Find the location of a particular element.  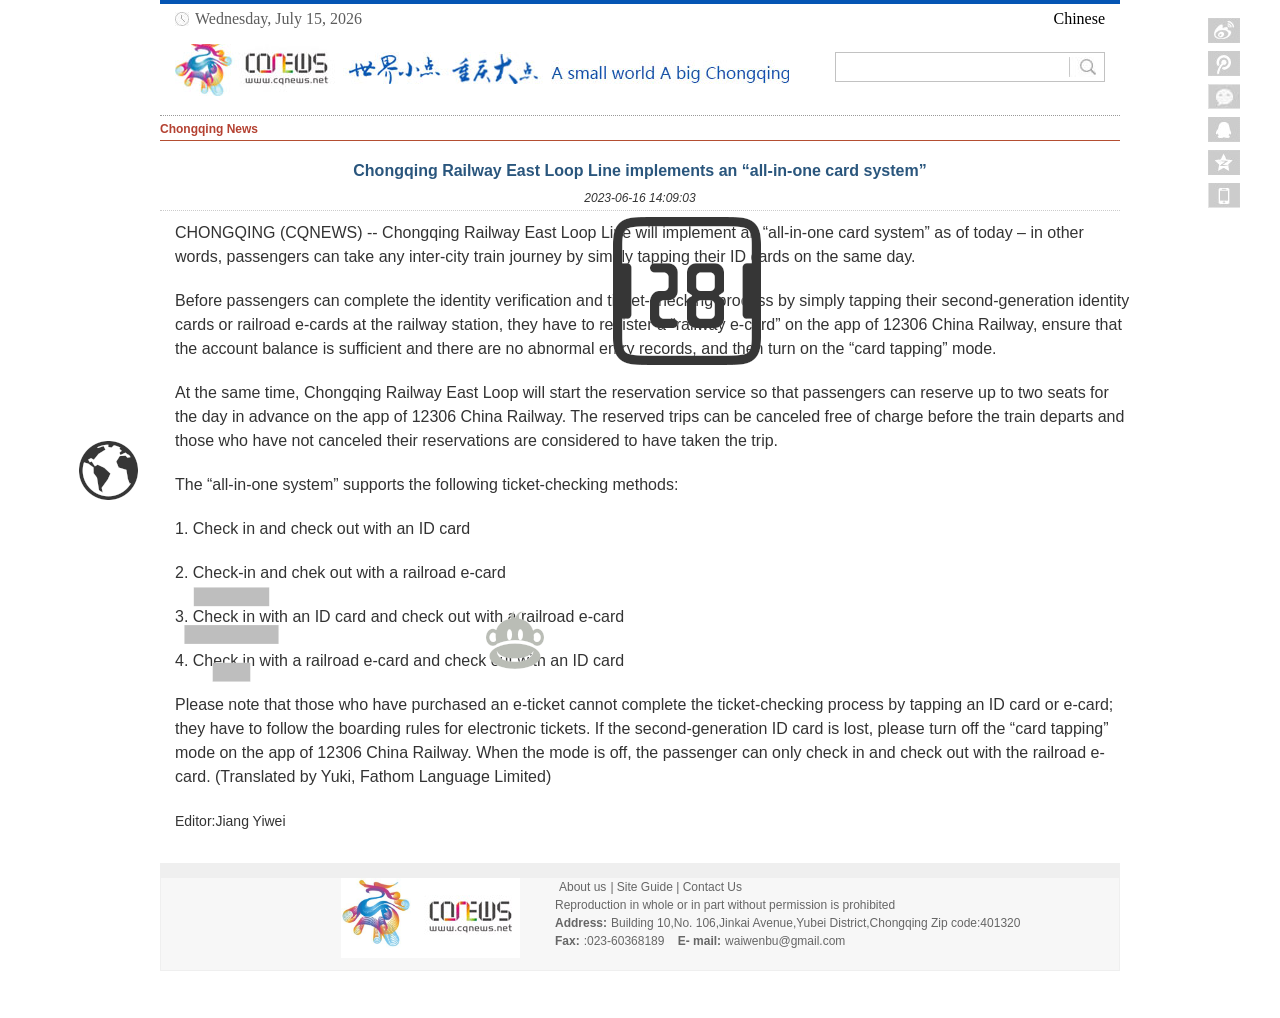

open the calendar app is located at coordinates (687, 291).